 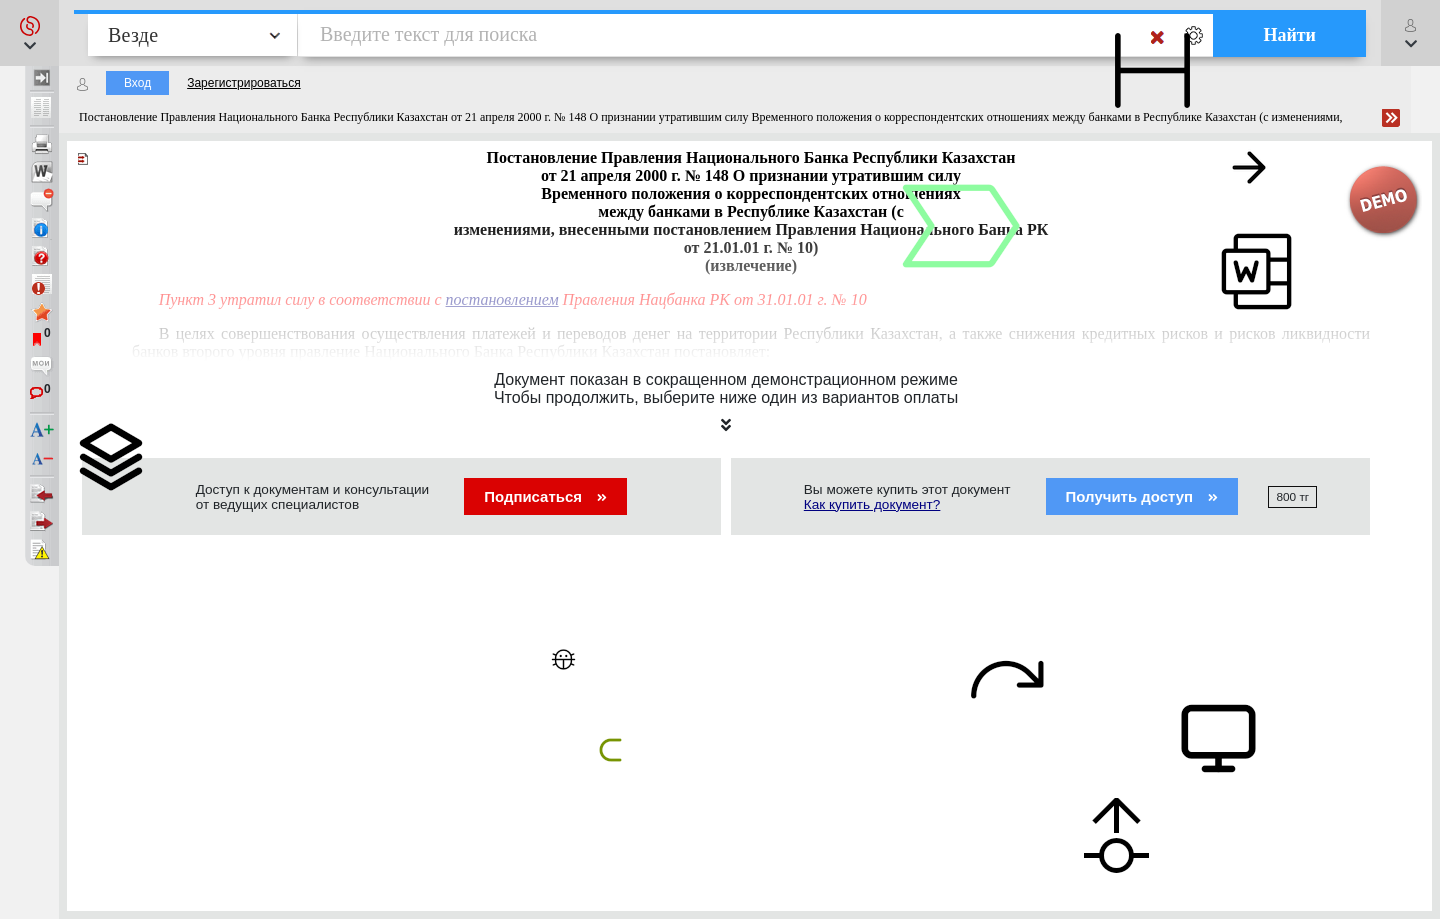 What do you see at coordinates (1152, 70) in the screenshot?
I see `format text as a heading` at bounding box center [1152, 70].